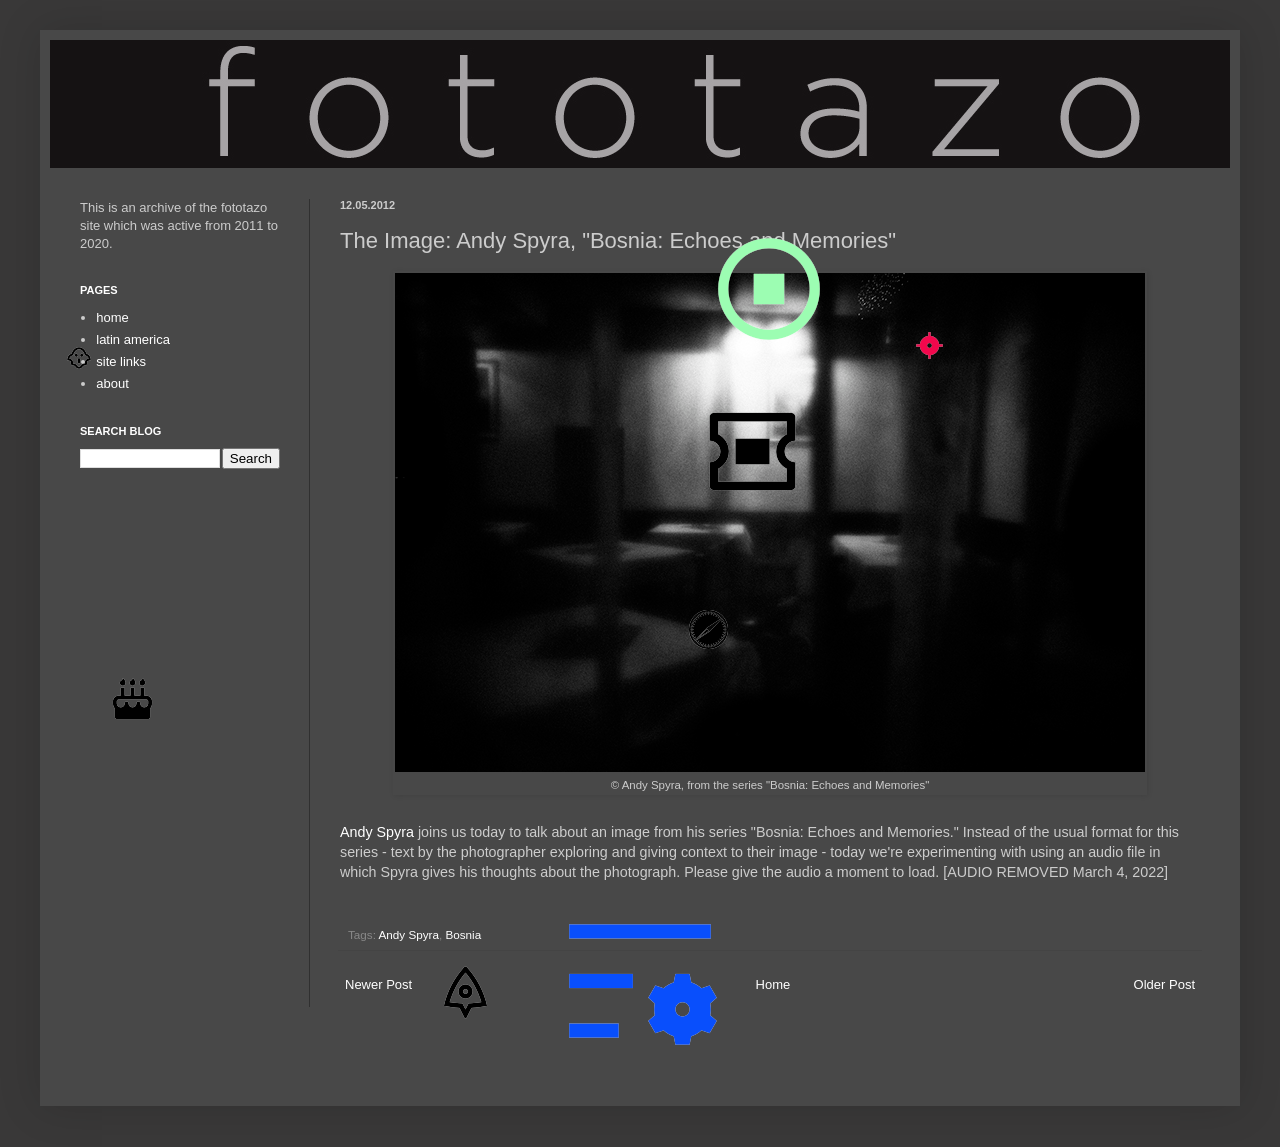  Describe the element at coordinates (929, 345) in the screenshot. I see `center or focus on current location` at that location.